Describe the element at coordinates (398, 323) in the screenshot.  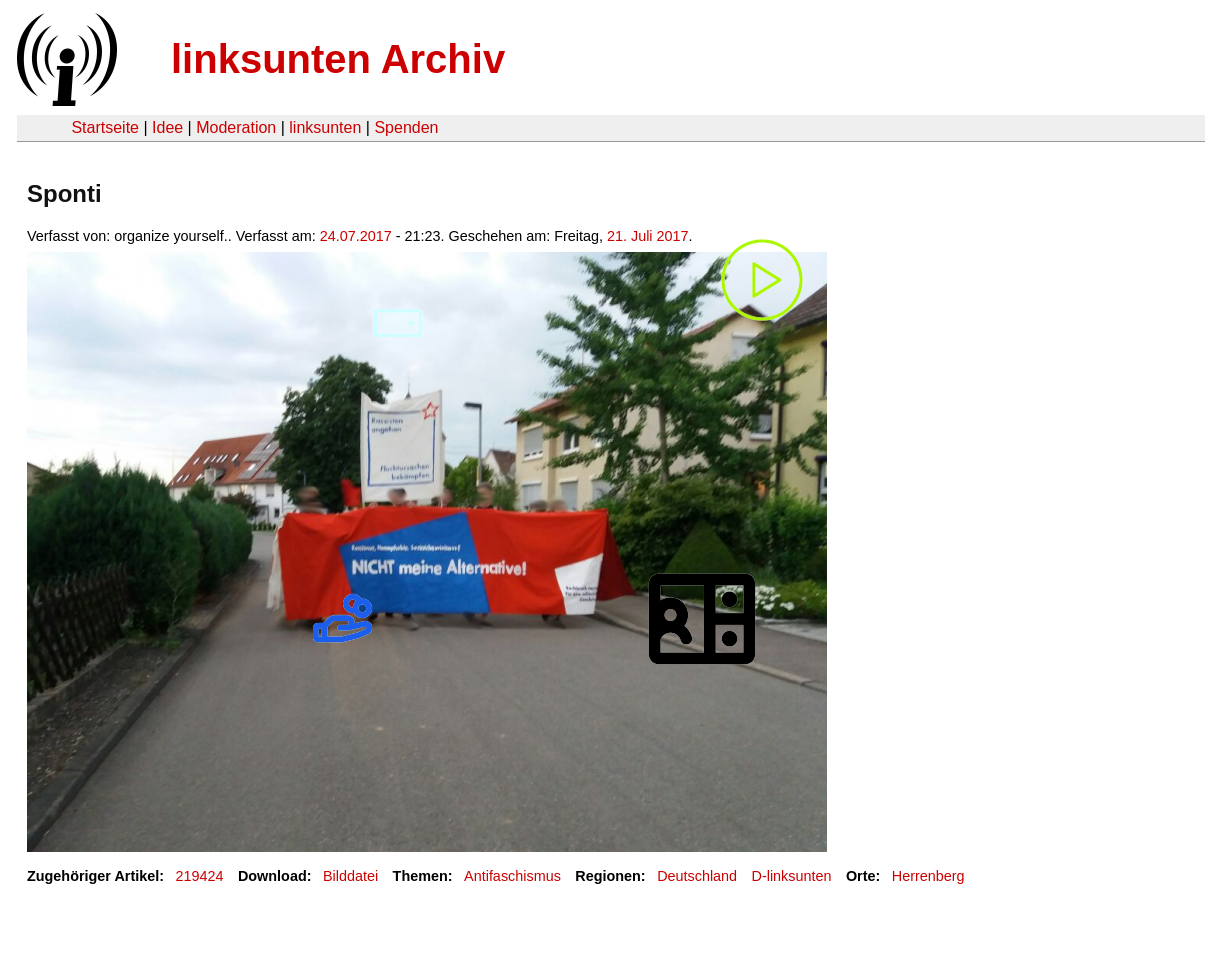
I see `access local storage or disk drive` at that location.